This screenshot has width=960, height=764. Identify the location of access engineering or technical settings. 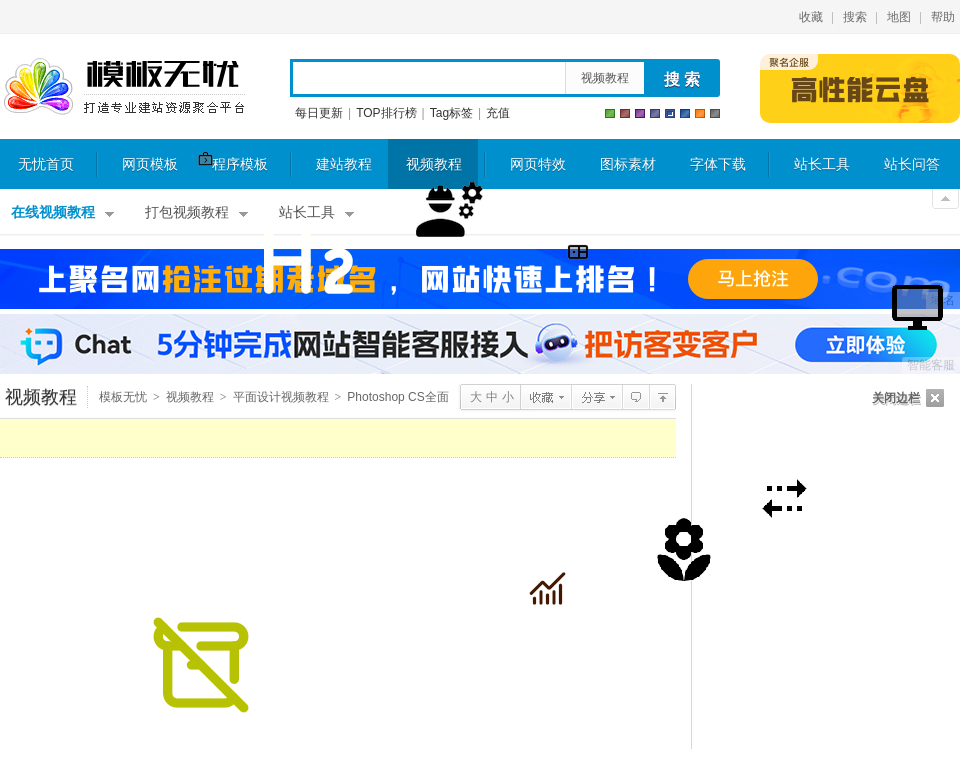
(449, 209).